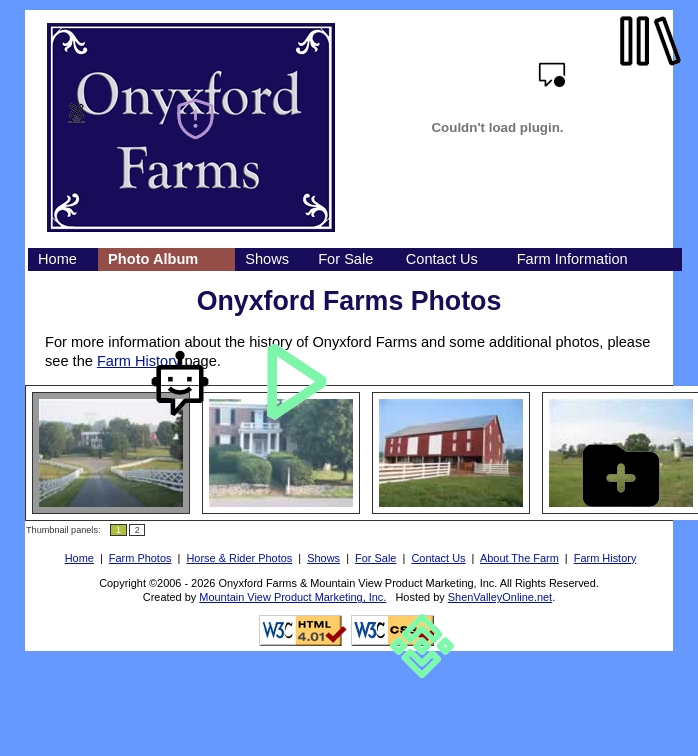 The width and height of the screenshot is (698, 756). I want to click on start debugging session, so click(291, 379).